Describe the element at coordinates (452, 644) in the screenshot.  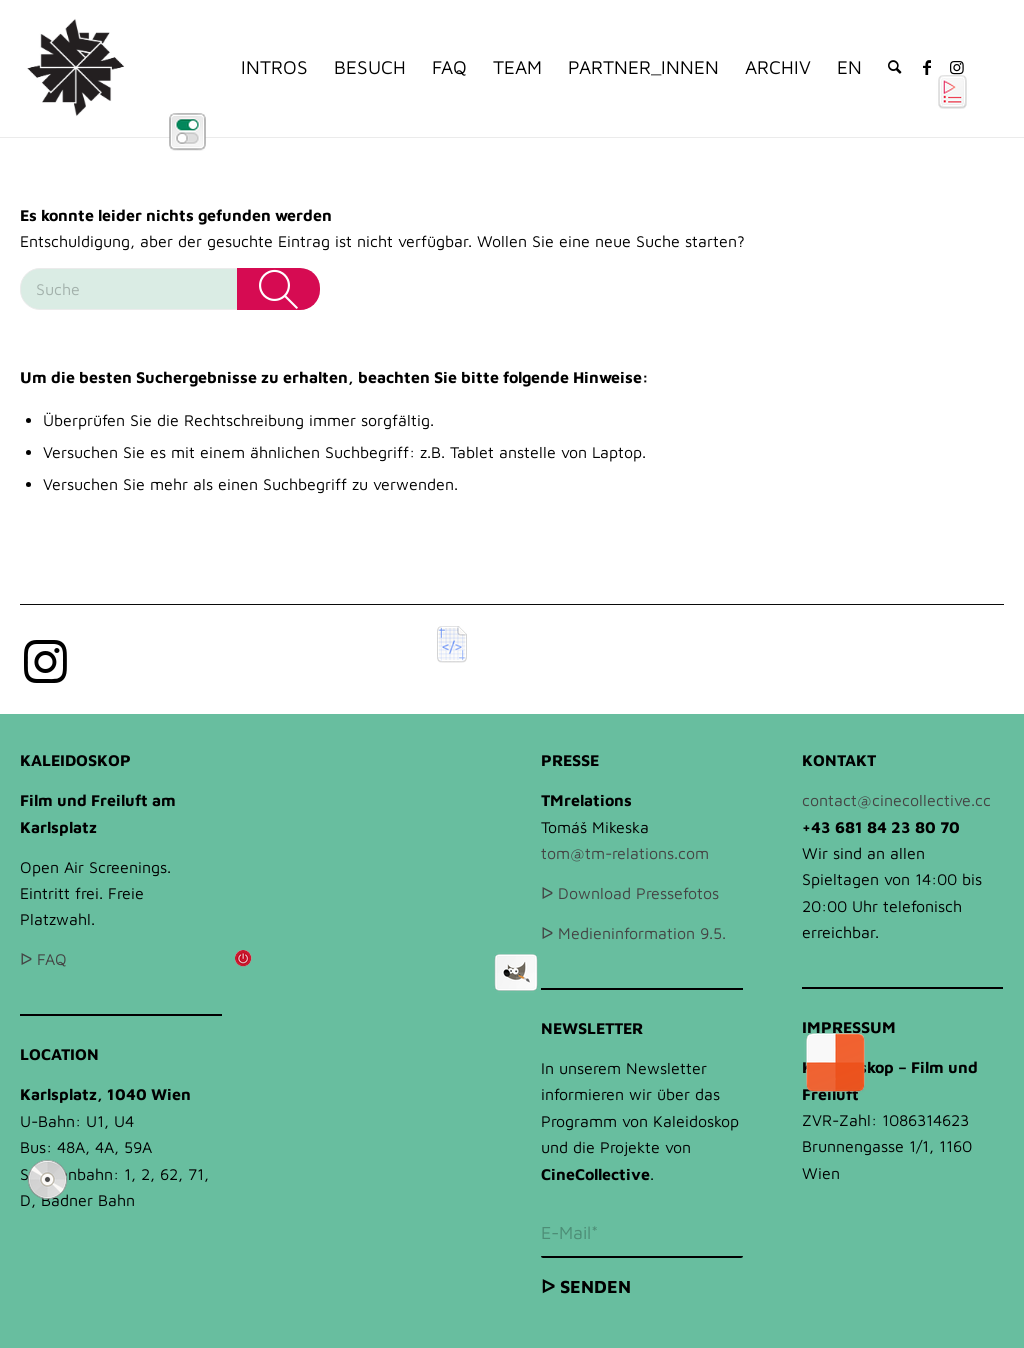
I see `an html template file` at that location.